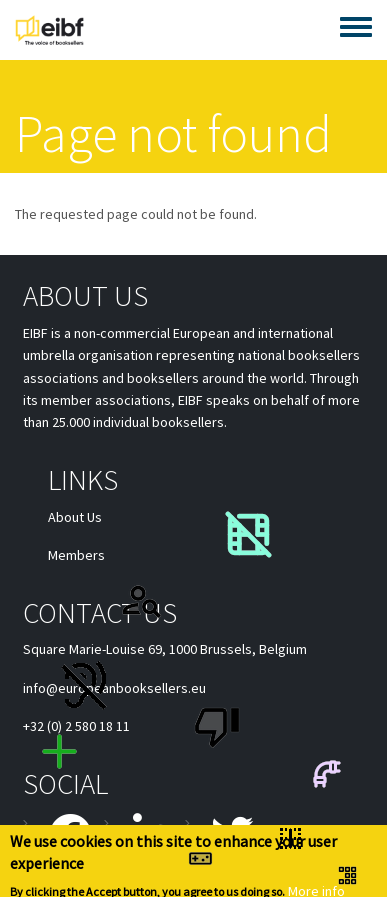 This screenshot has width=387, height=897. What do you see at coordinates (200, 858) in the screenshot?
I see `access games or gaming features` at bounding box center [200, 858].